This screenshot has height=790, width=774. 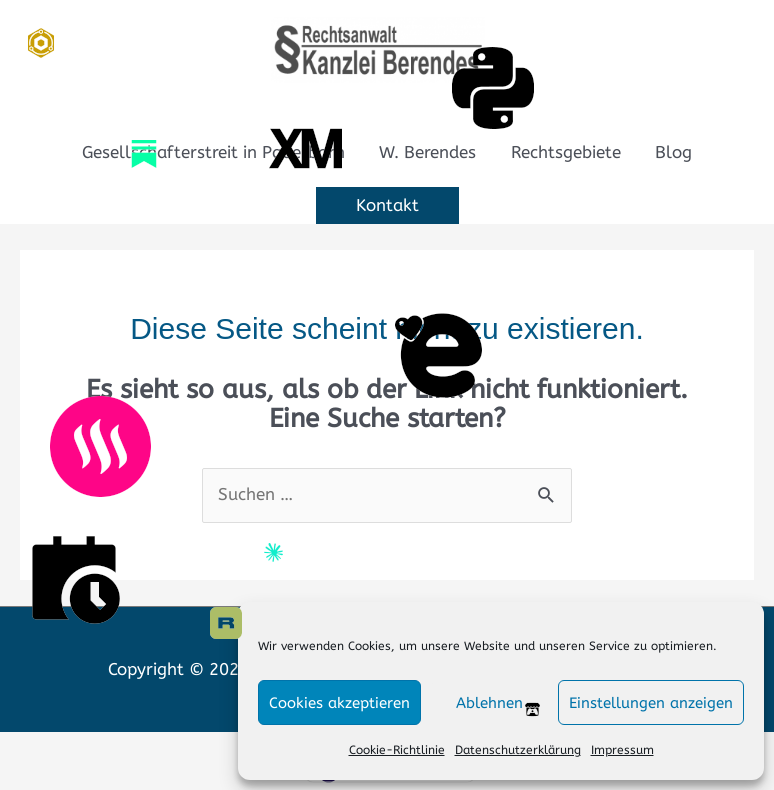 What do you see at coordinates (144, 154) in the screenshot?
I see `open the Substack app` at bounding box center [144, 154].